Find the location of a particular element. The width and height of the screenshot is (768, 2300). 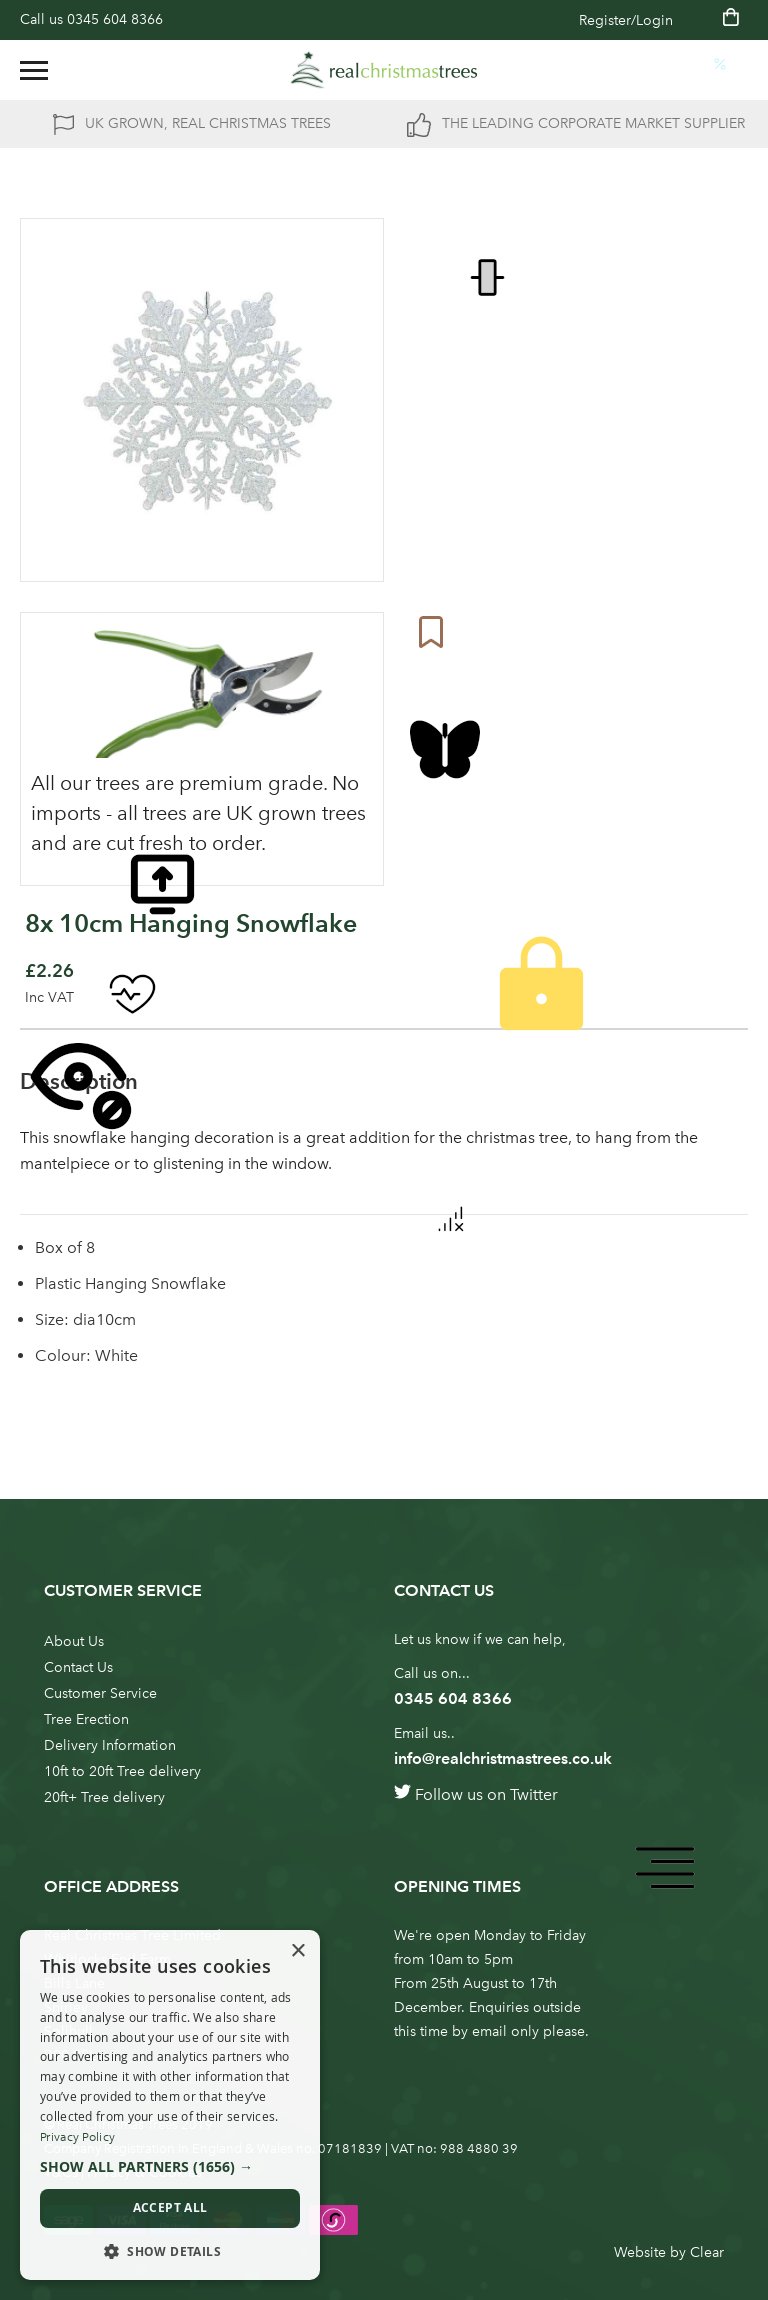

align object to vertical center is located at coordinates (487, 277).